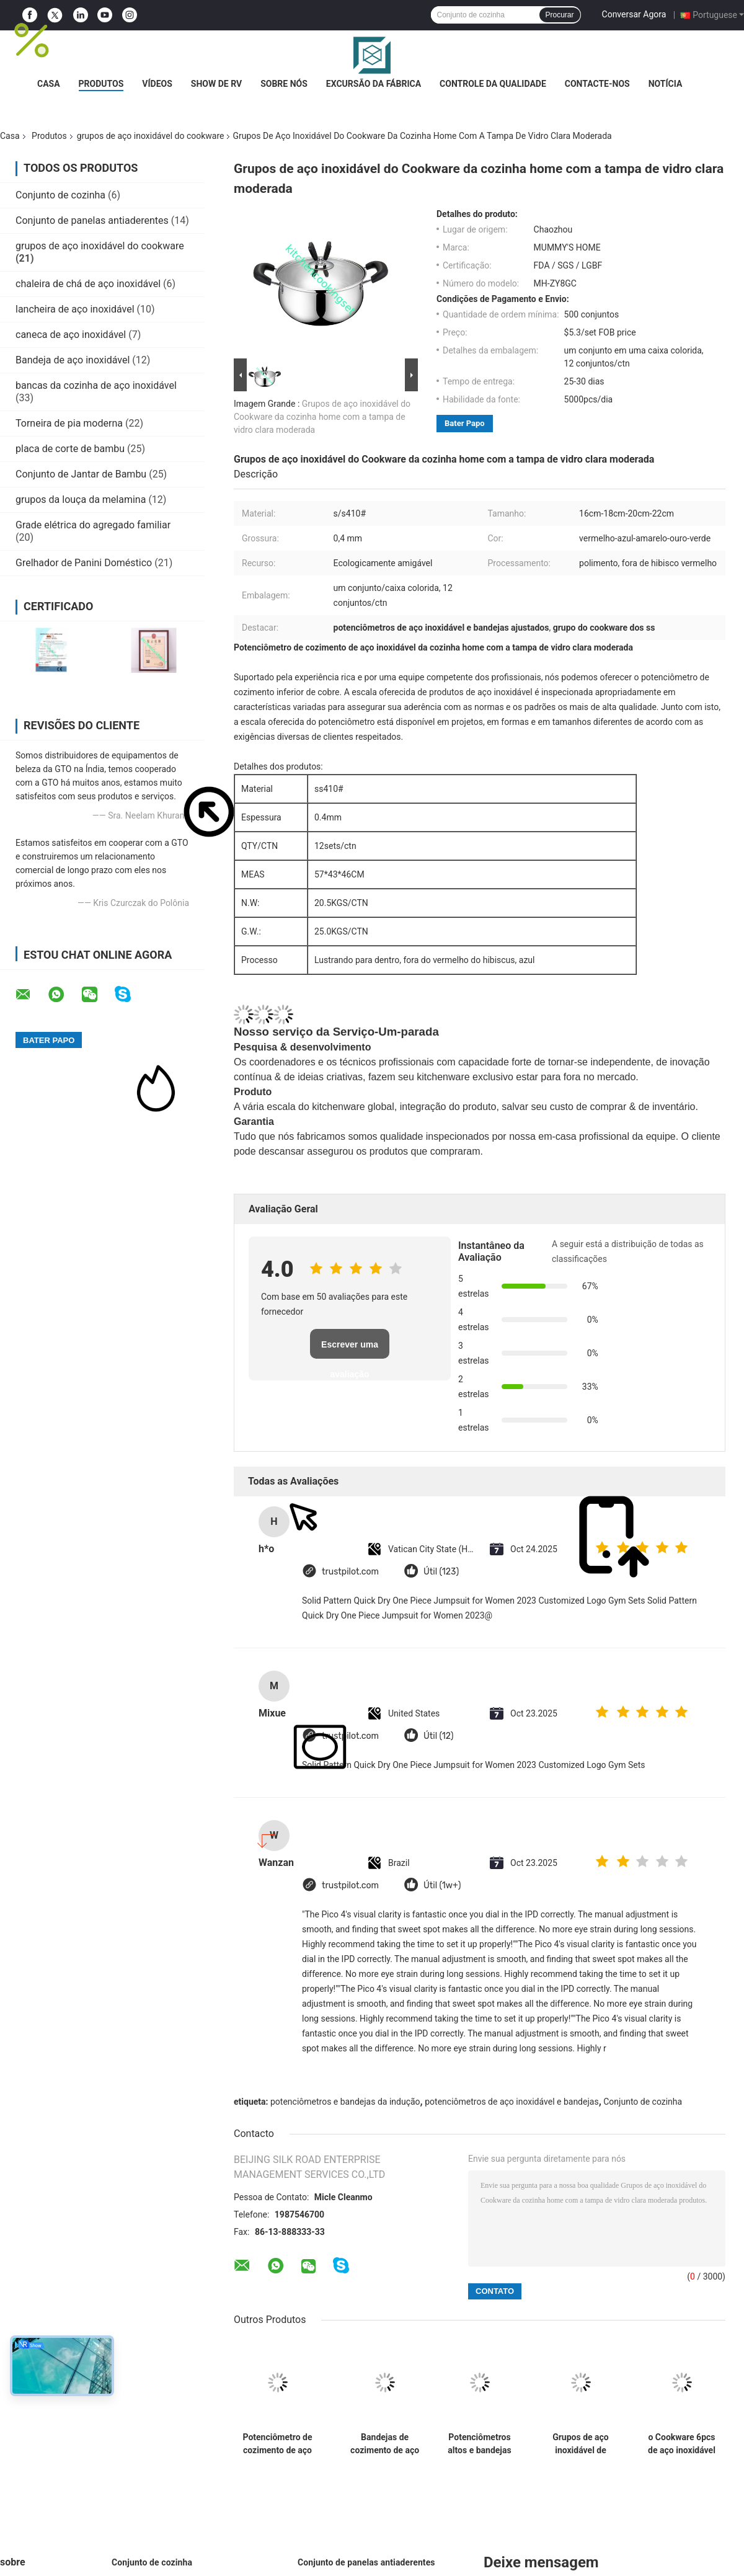  What do you see at coordinates (156, 1089) in the screenshot?
I see `indicates trending or hot content` at bounding box center [156, 1089].